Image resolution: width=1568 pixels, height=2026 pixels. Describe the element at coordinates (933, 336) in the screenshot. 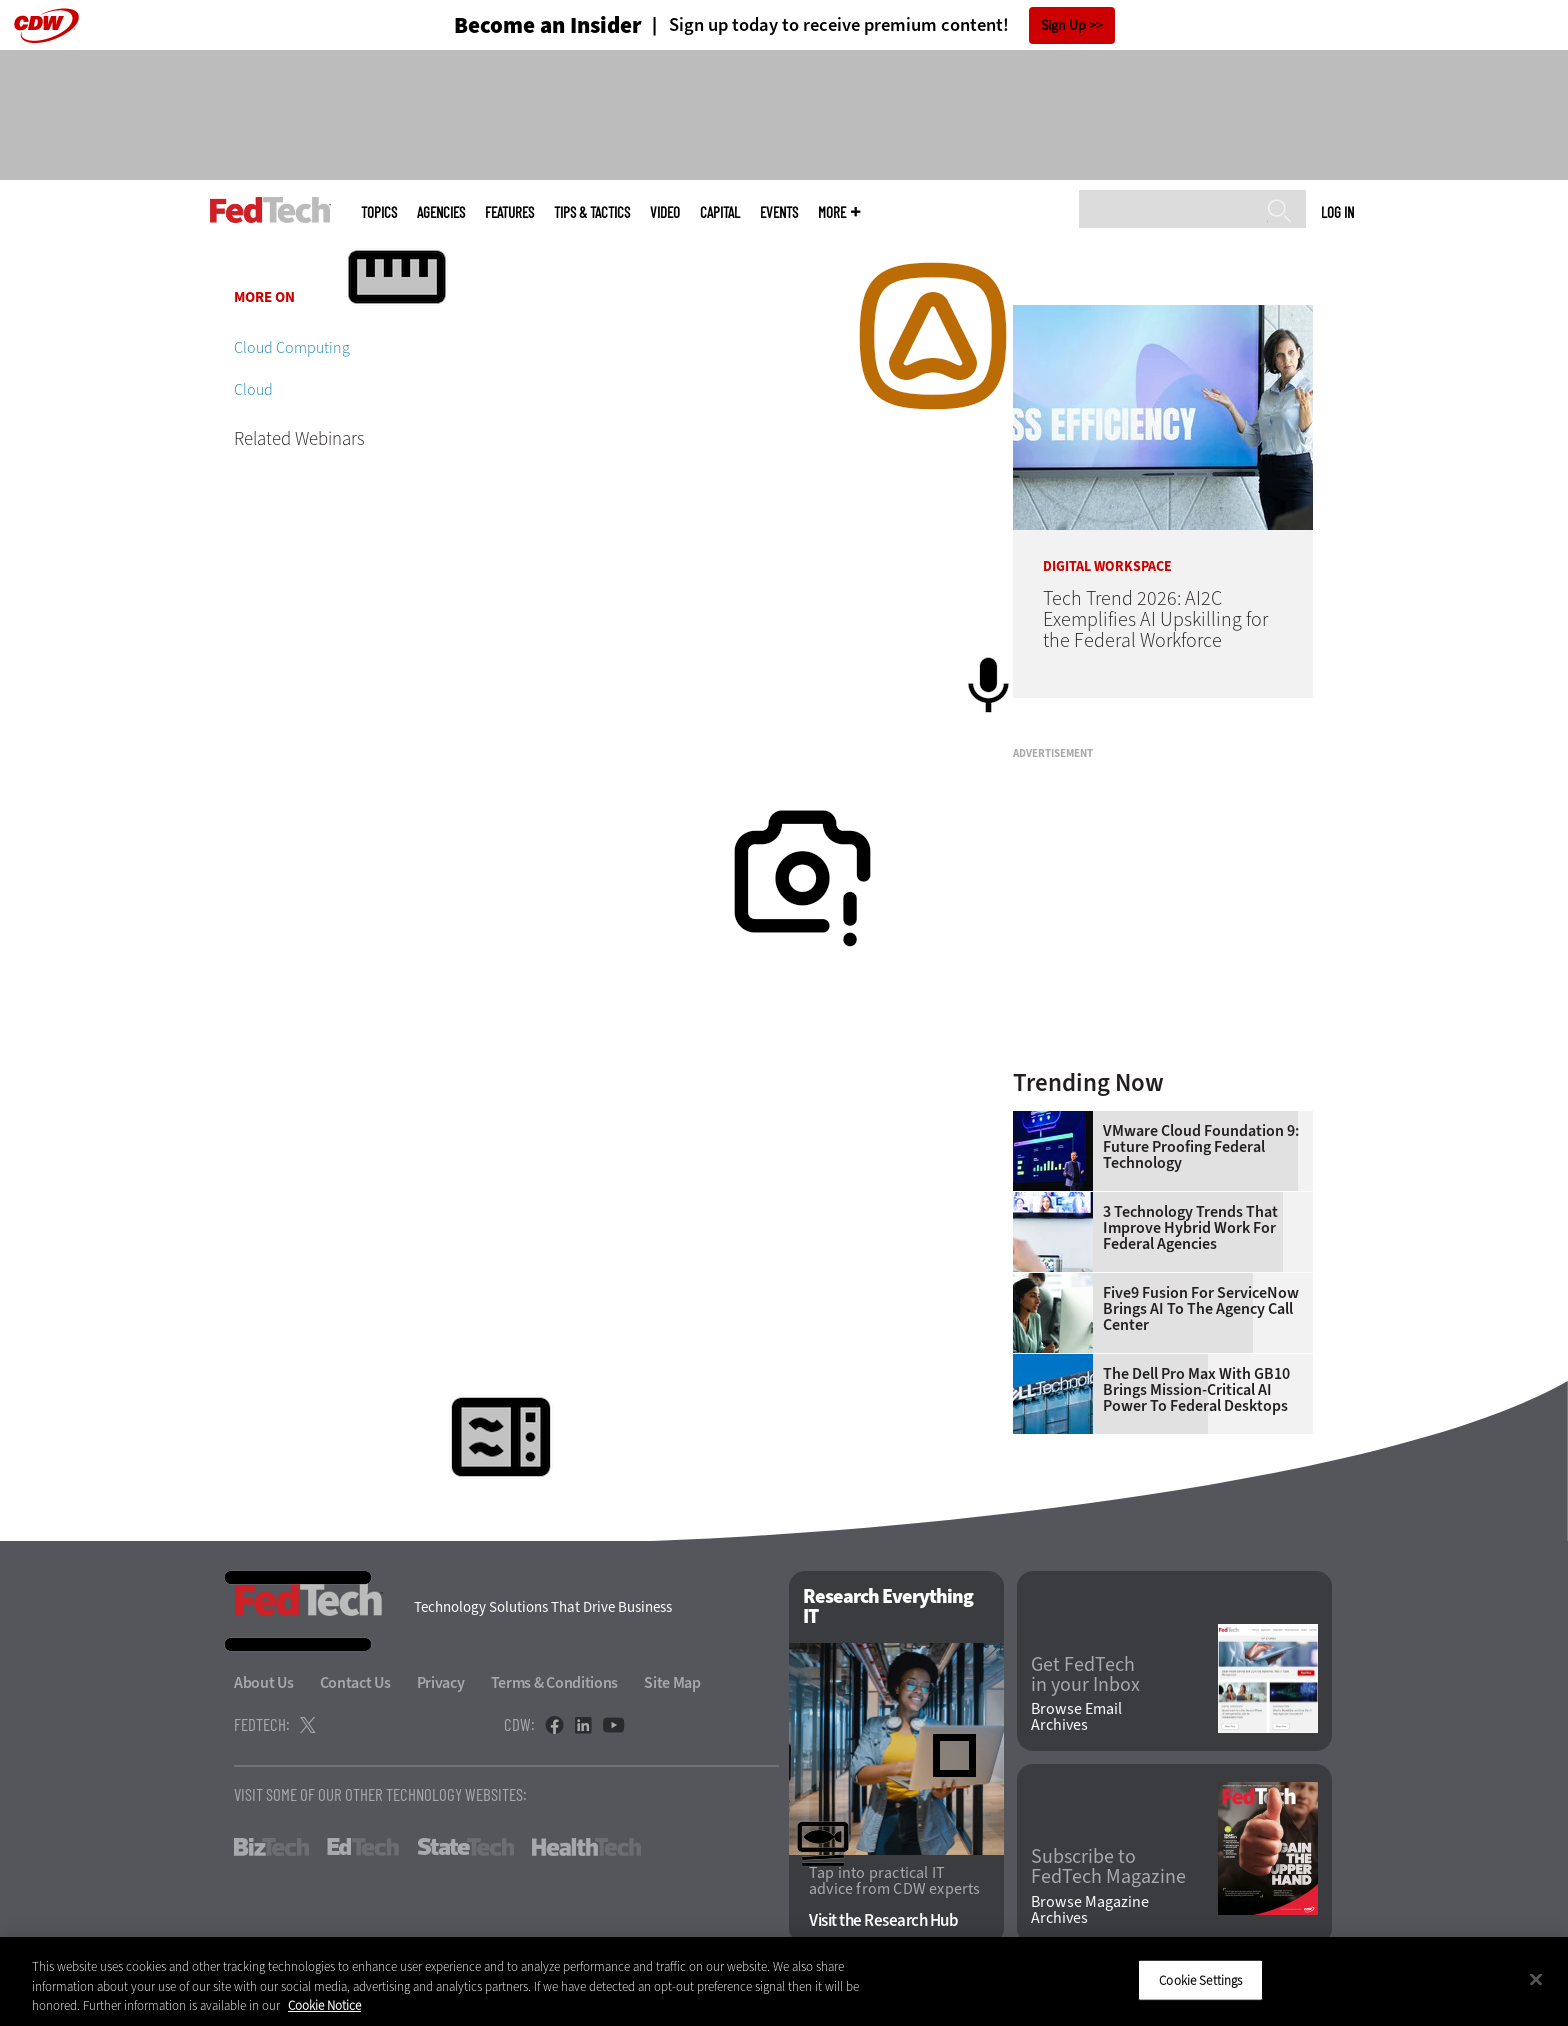

I see `AdonisJS framework logo` at that location.